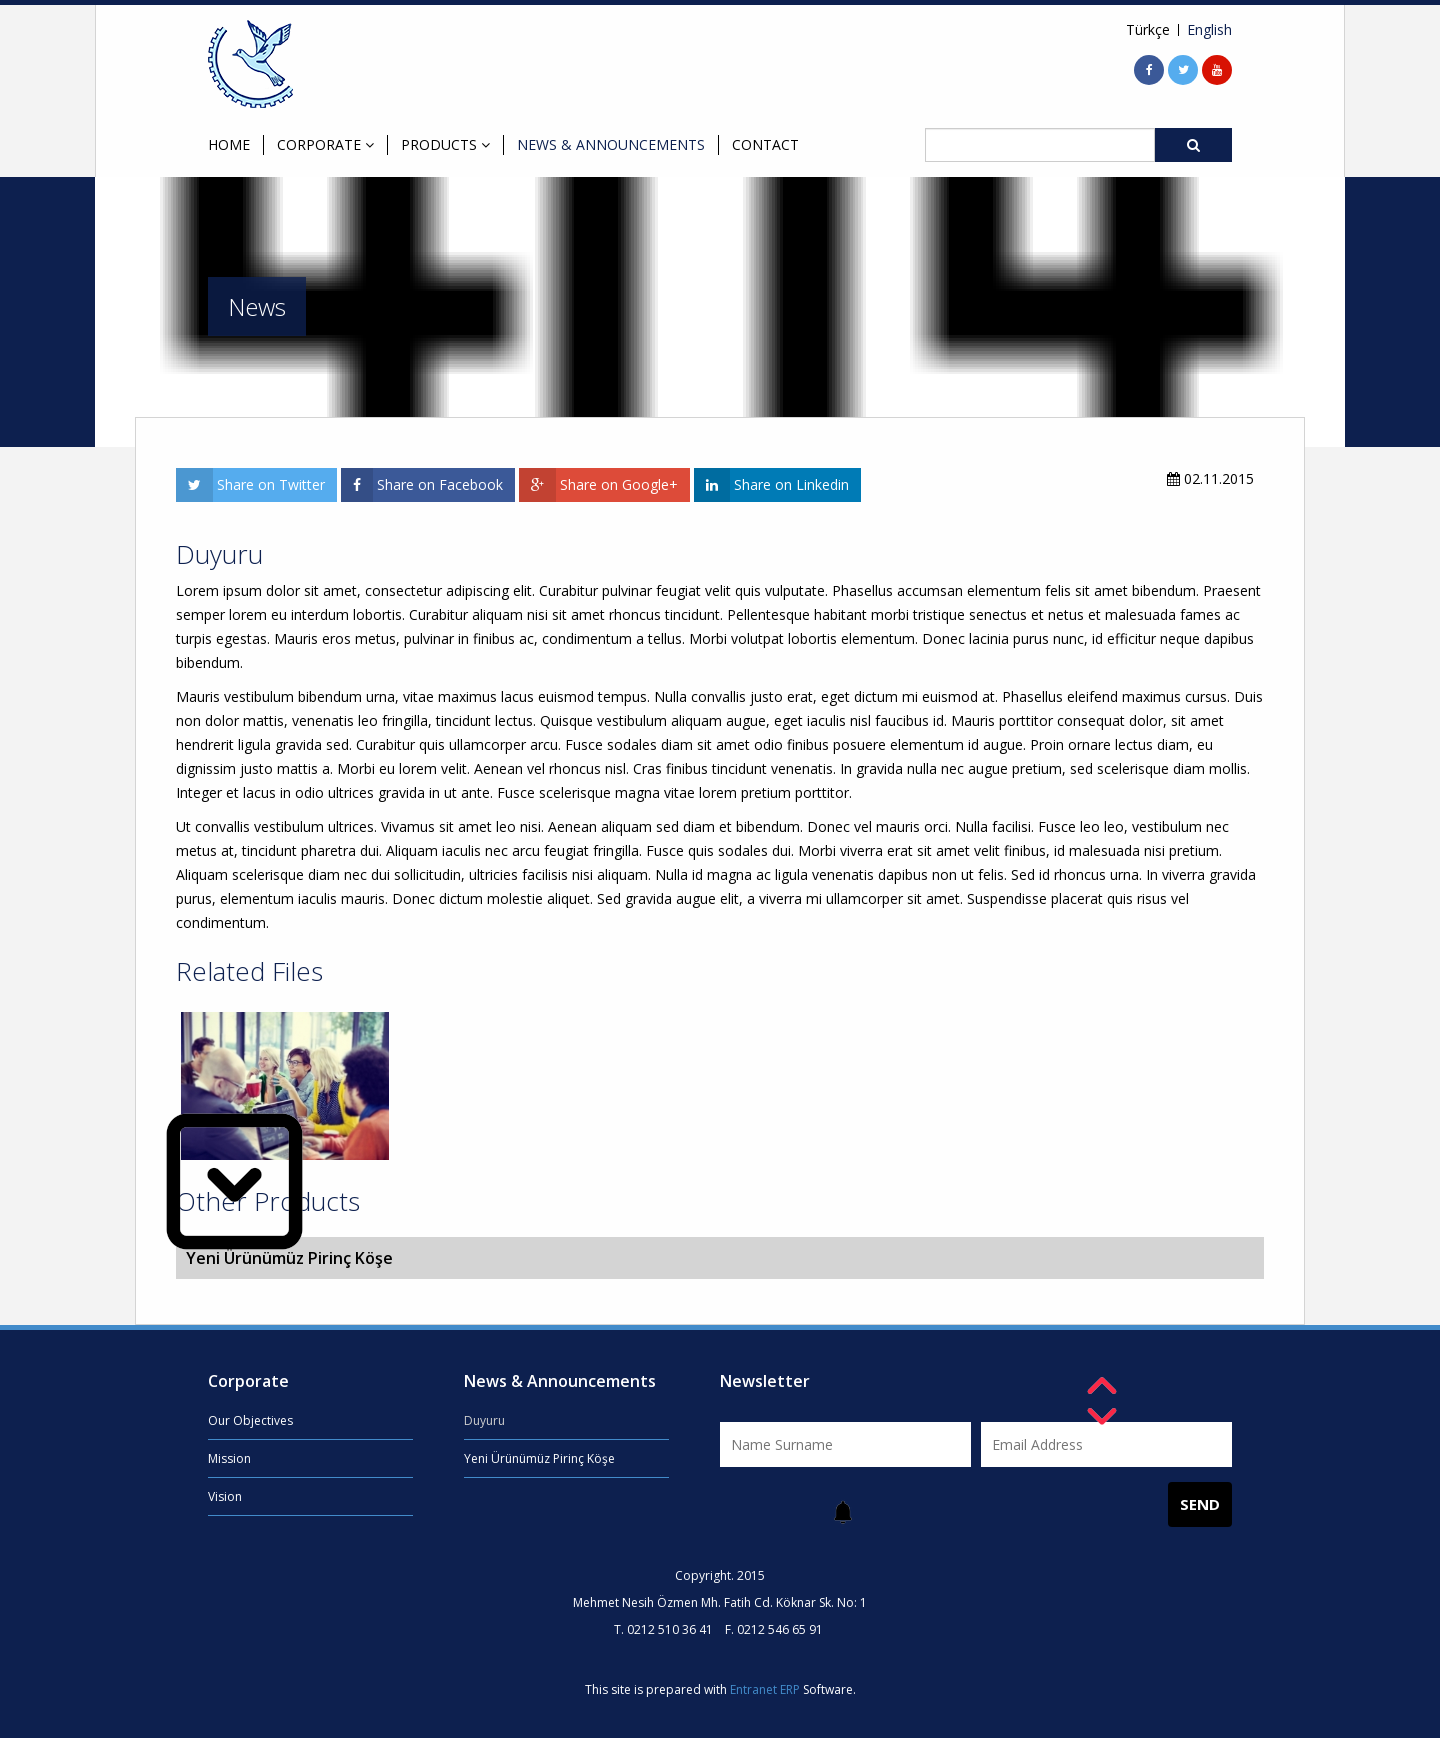 This screenshot has height=1738, width=1440. I want to click on view your notifications, so click(843, 1512).